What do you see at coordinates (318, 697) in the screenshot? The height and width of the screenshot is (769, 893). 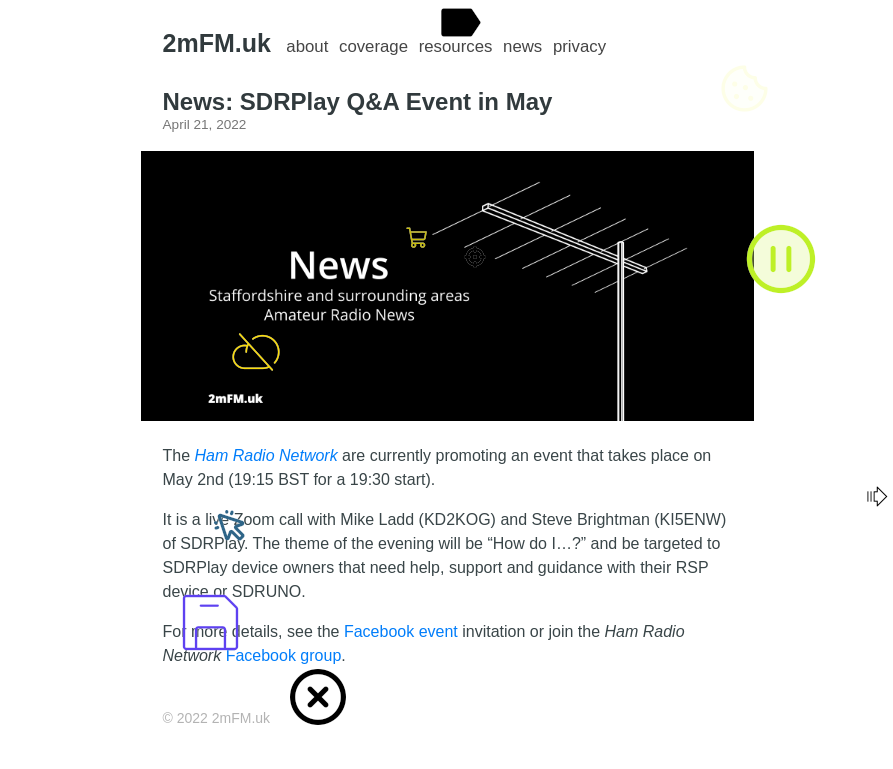 I see `close or dismiss a dialog` at bounding box center [318, 697].